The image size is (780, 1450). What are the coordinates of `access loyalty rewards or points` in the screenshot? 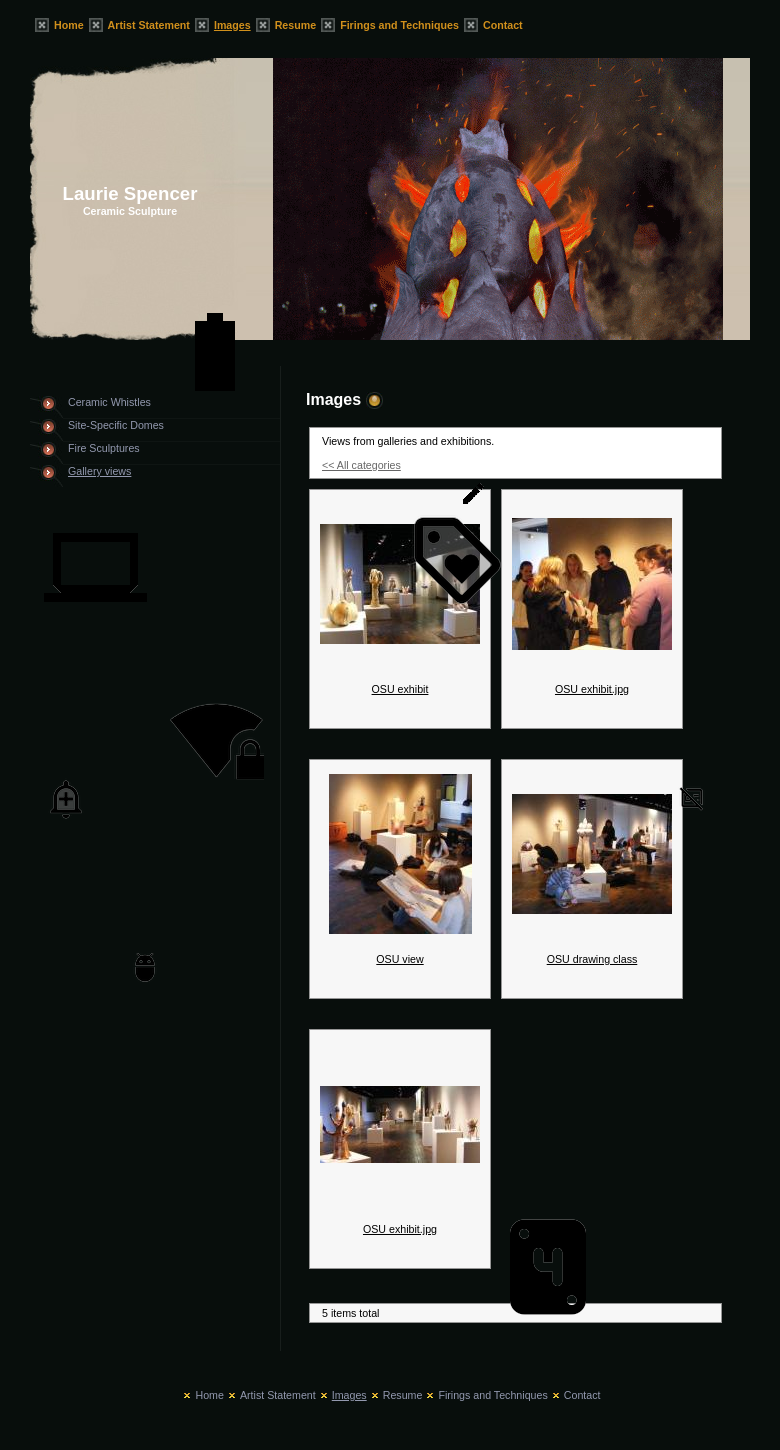 It's located at (457, 560).